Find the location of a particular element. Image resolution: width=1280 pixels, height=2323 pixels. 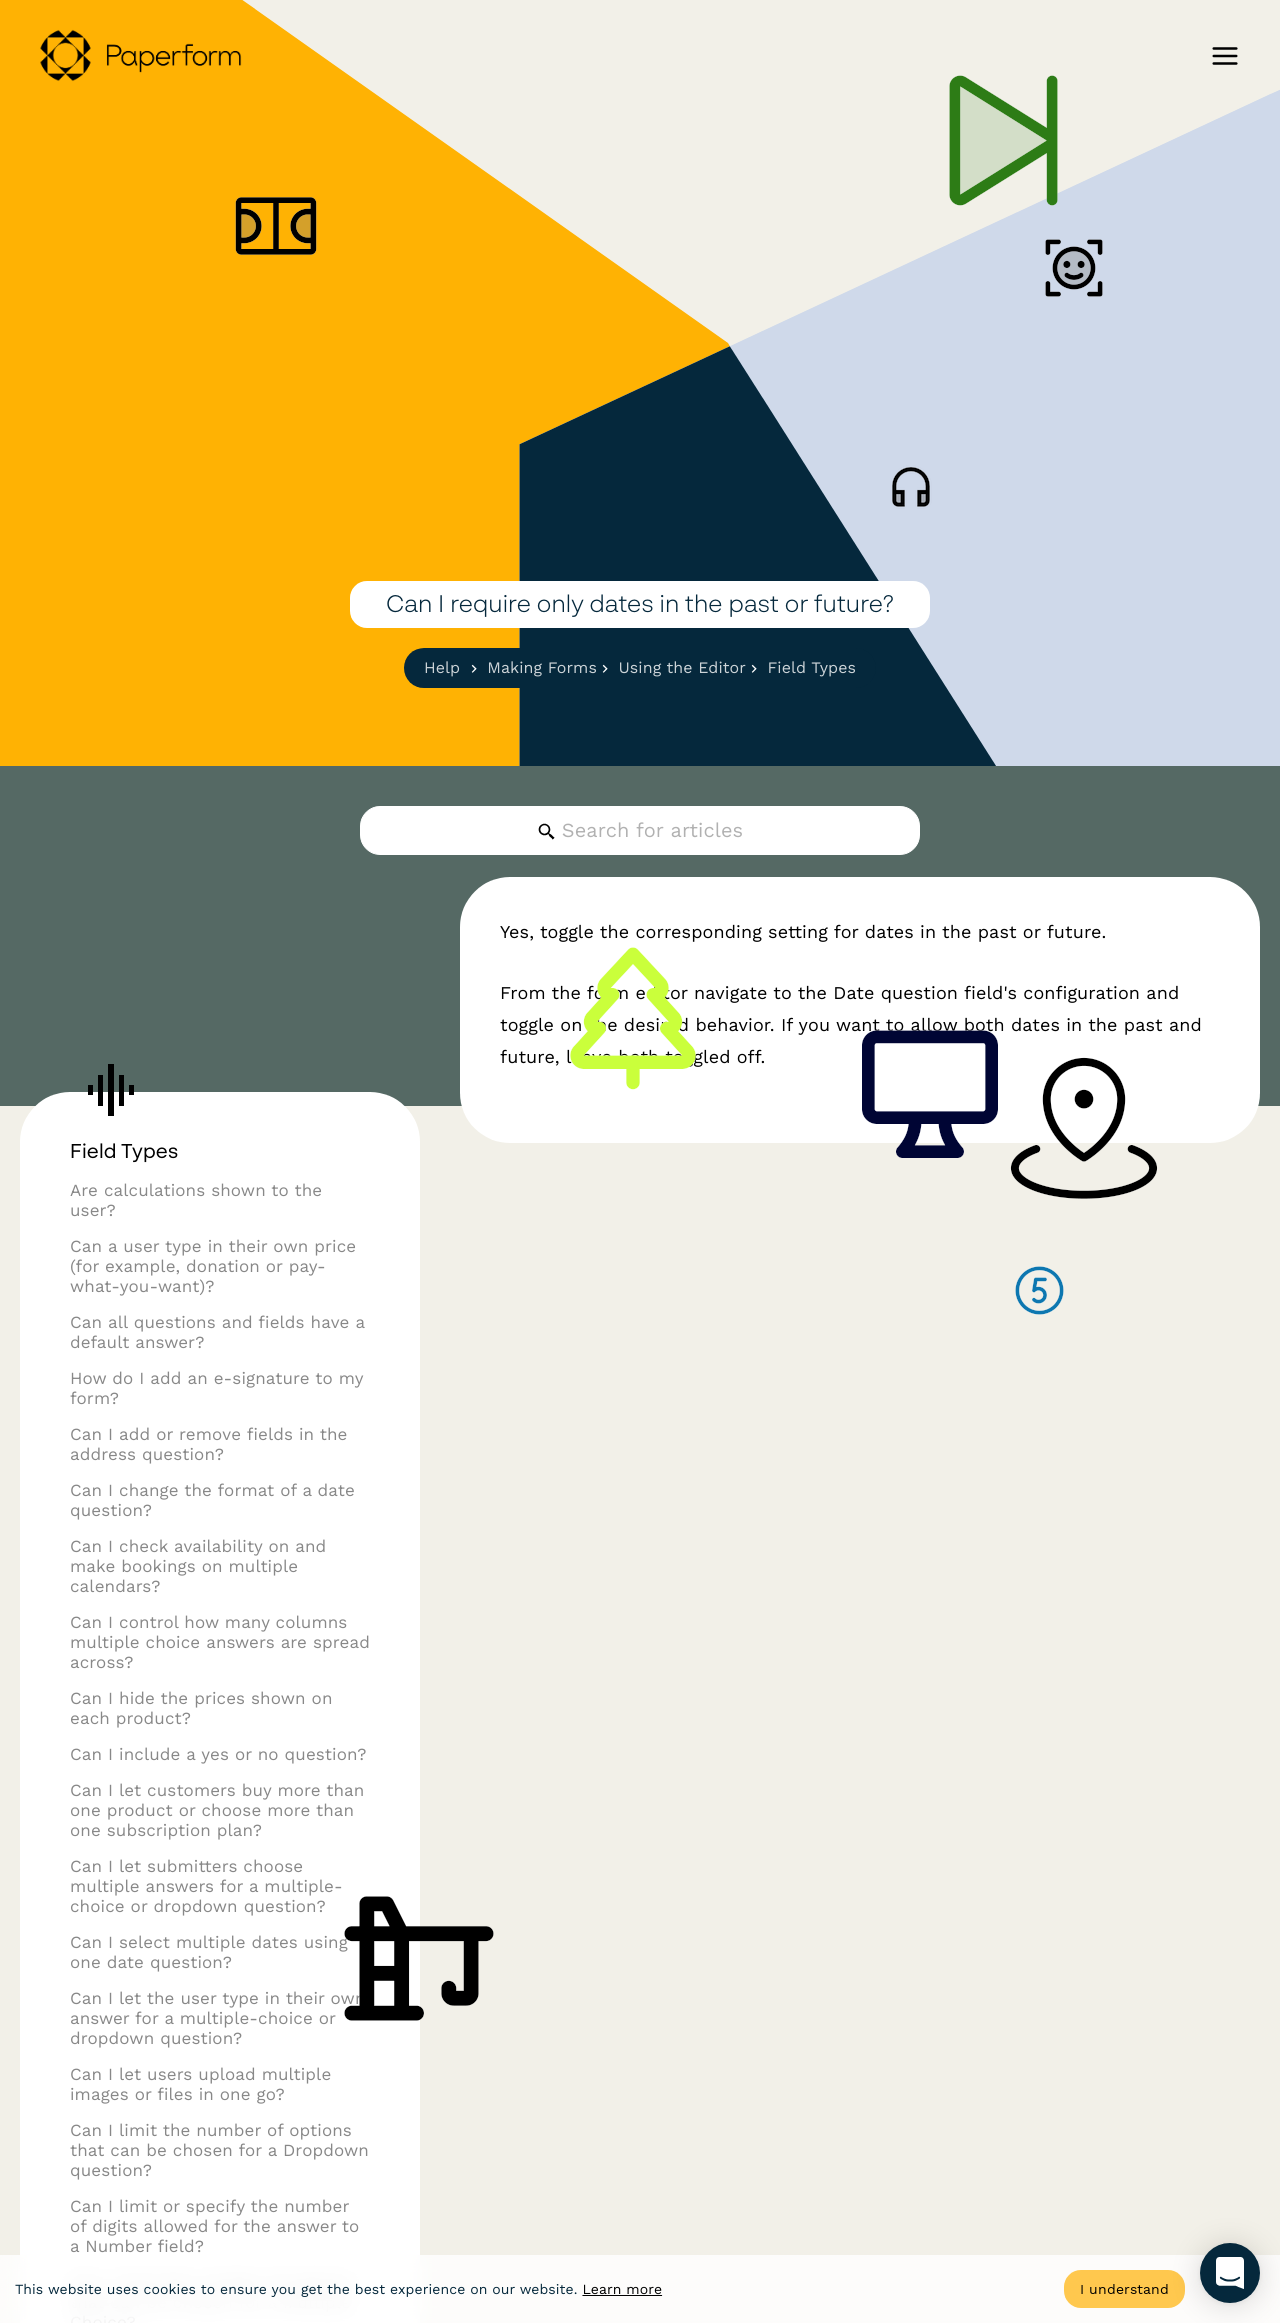

view location area or region on map is located at coordinates (1084, 1131).